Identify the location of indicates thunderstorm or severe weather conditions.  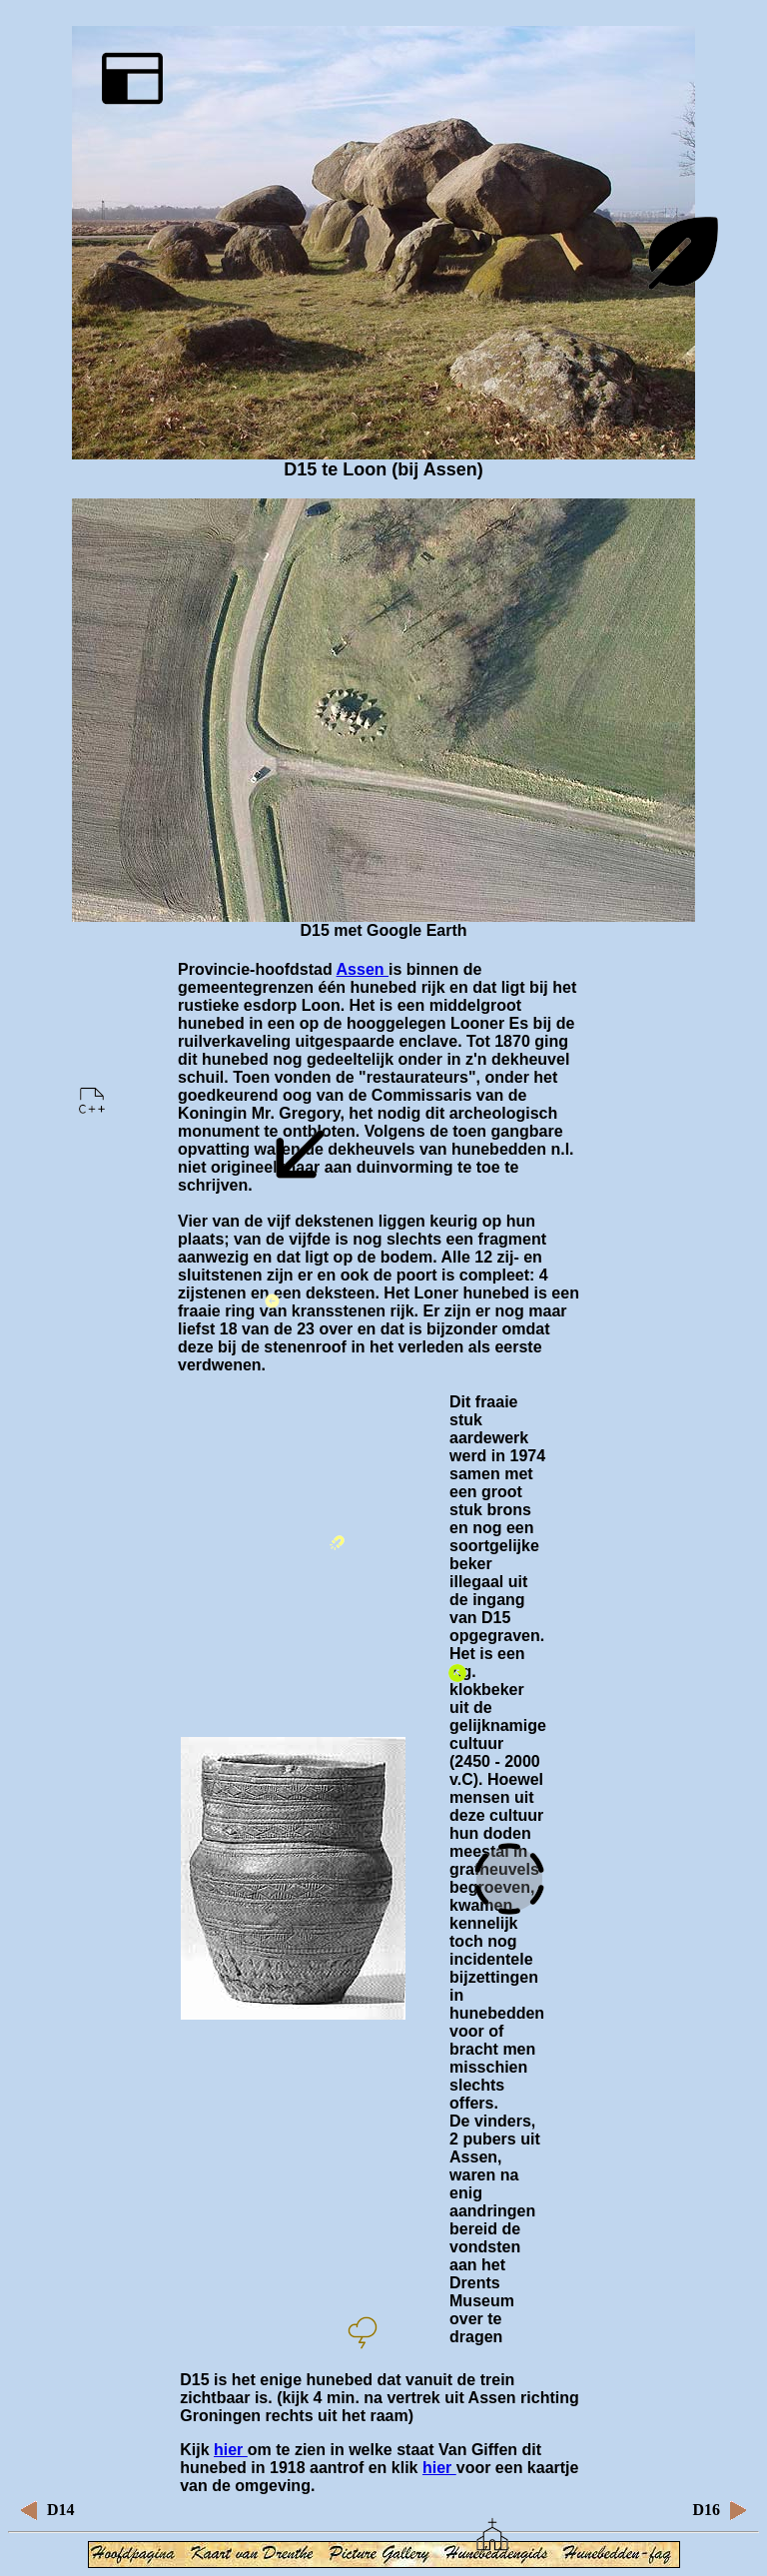
(363, 2332).